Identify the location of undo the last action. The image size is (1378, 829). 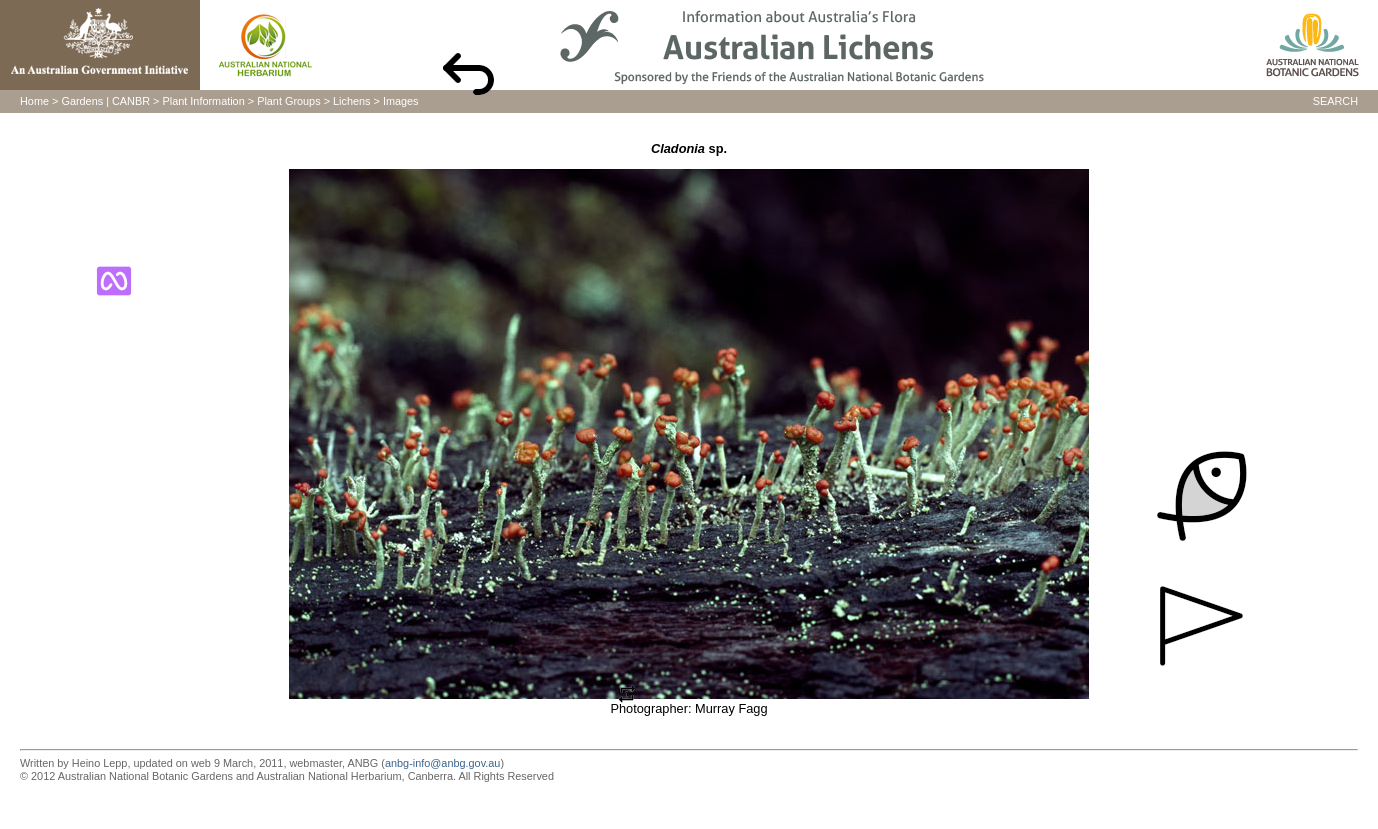
(467, 74).